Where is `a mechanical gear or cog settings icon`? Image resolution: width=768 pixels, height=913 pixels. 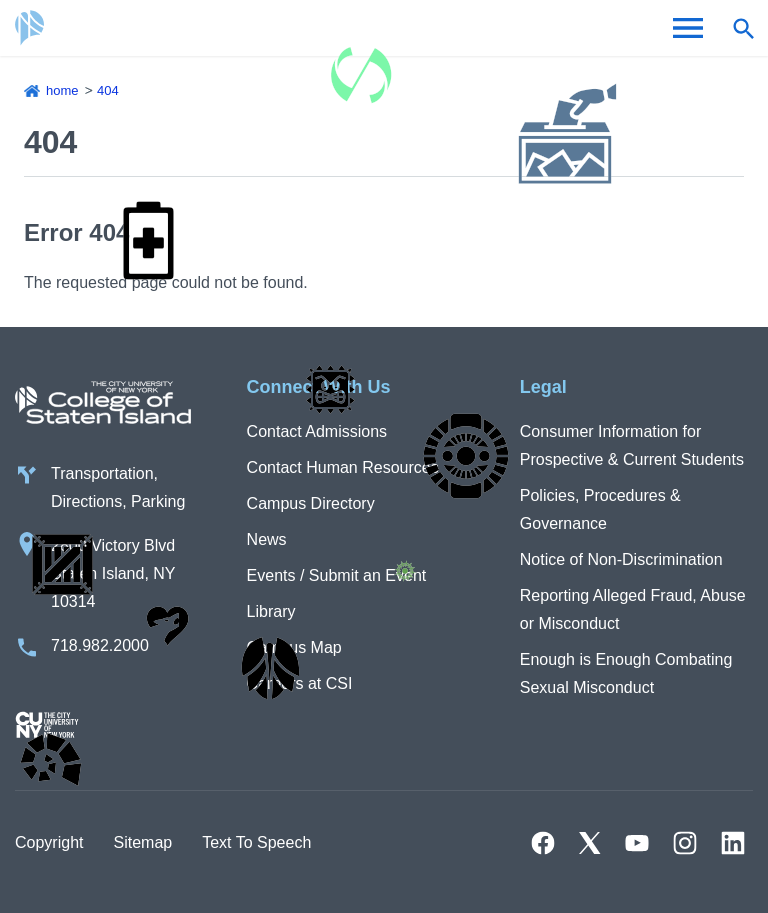 a mechanical gear or cog settings icon is located at coordinates (466, 456).